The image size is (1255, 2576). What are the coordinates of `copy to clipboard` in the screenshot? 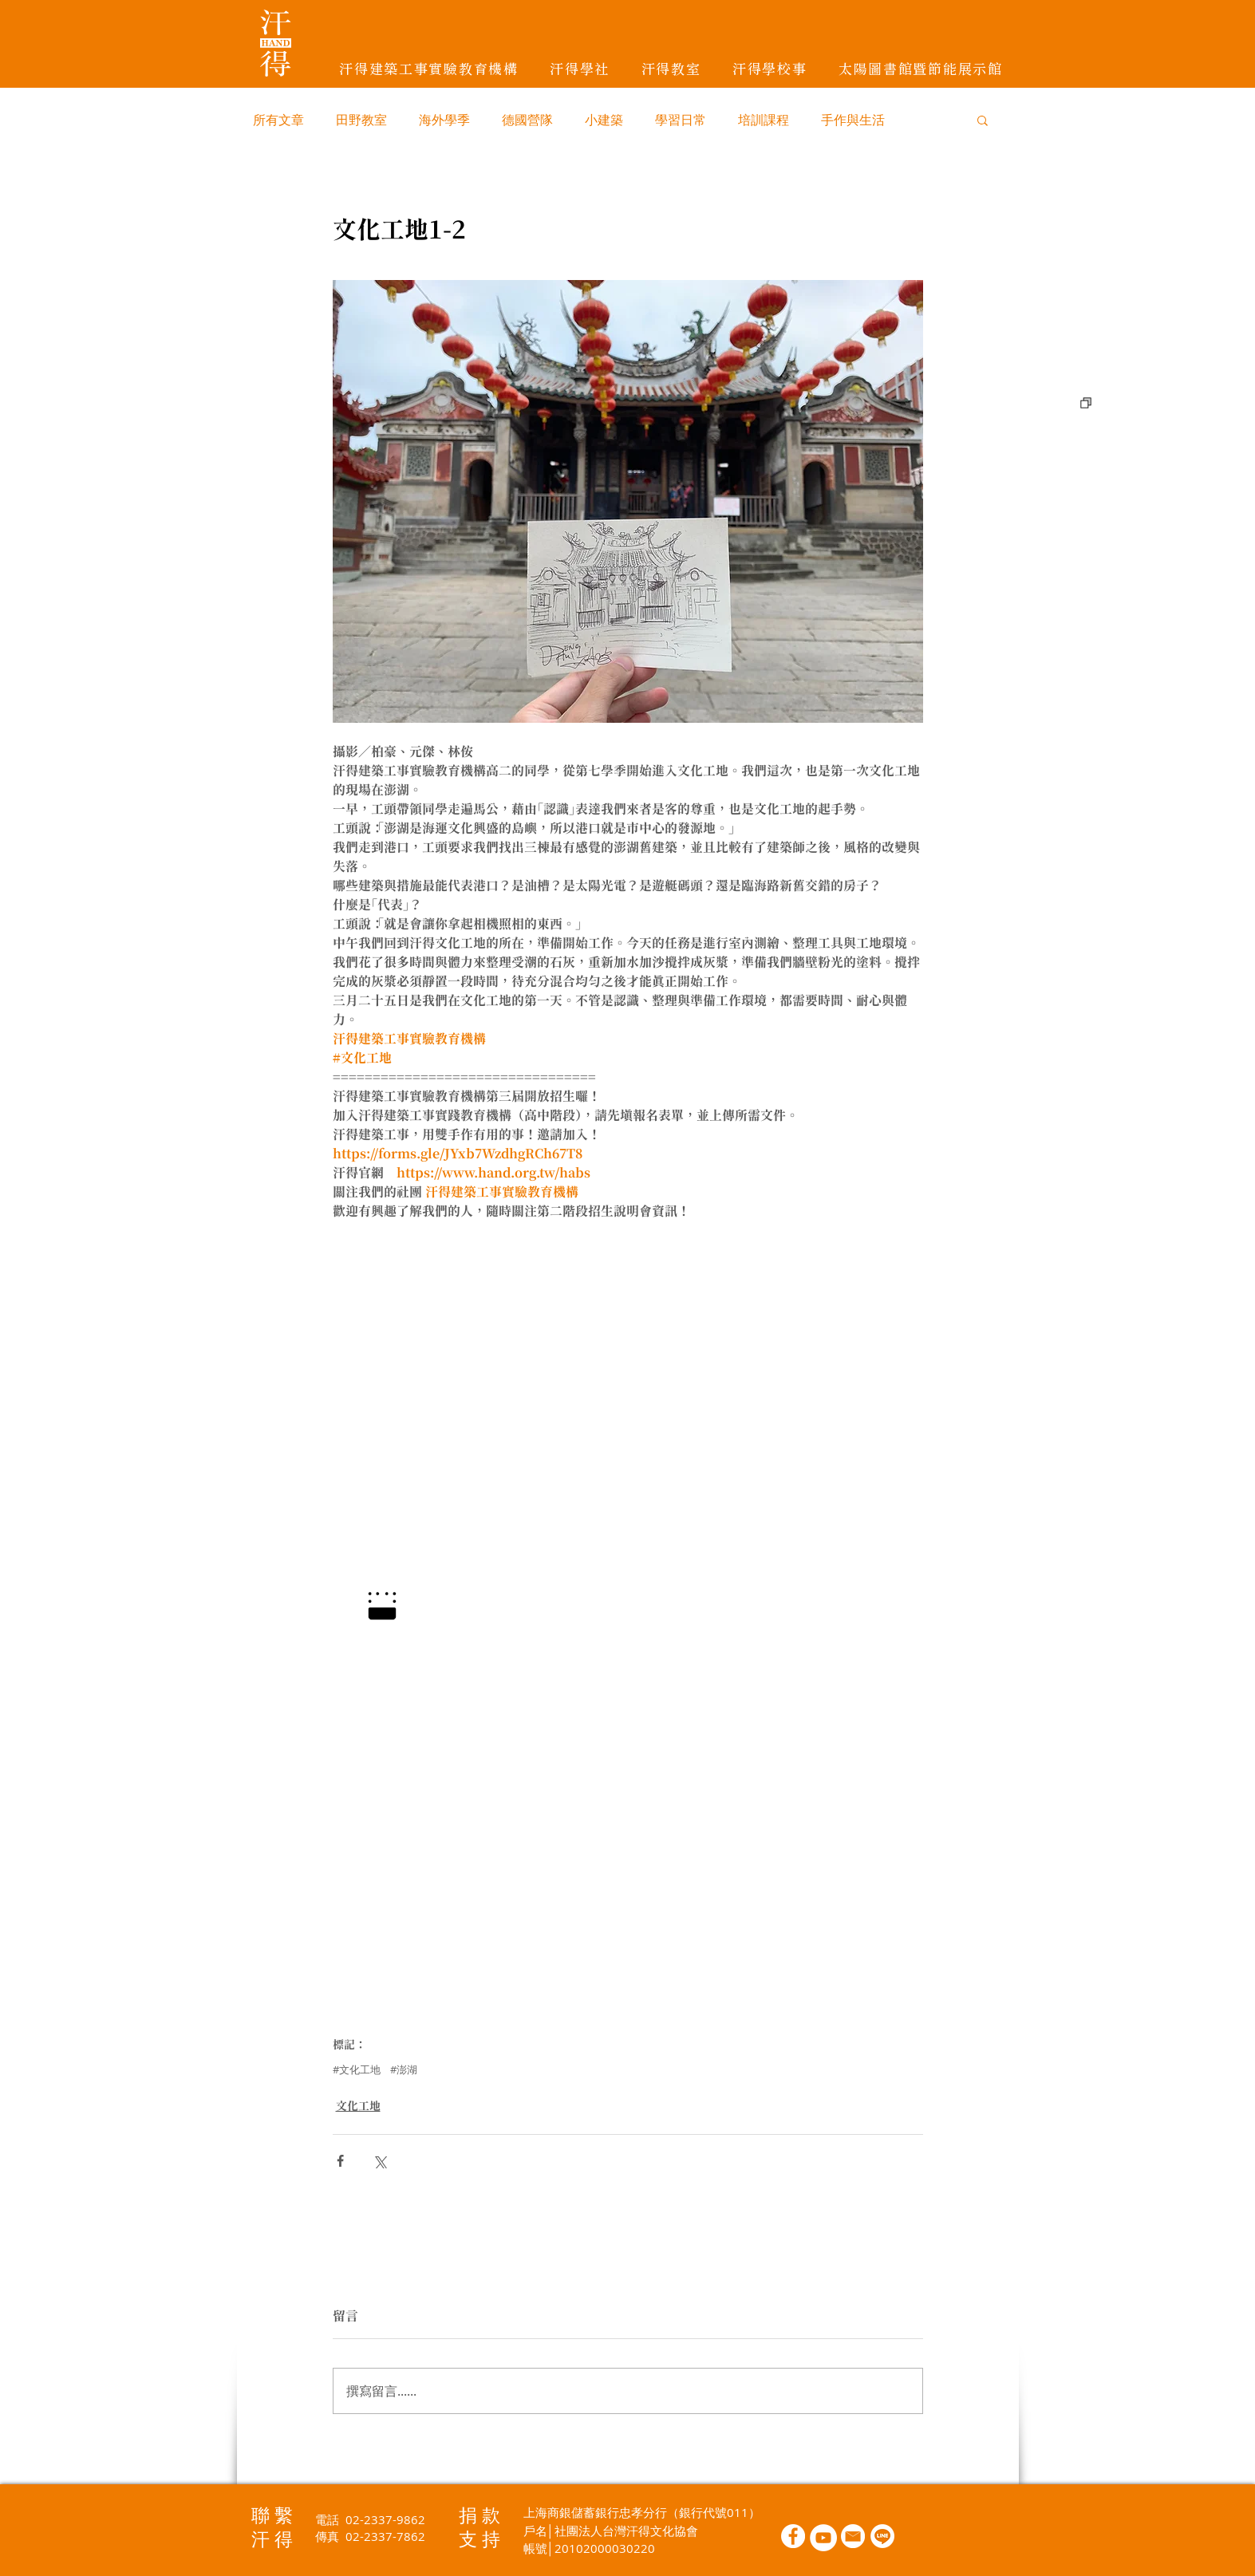 It's located at (1086, 403).